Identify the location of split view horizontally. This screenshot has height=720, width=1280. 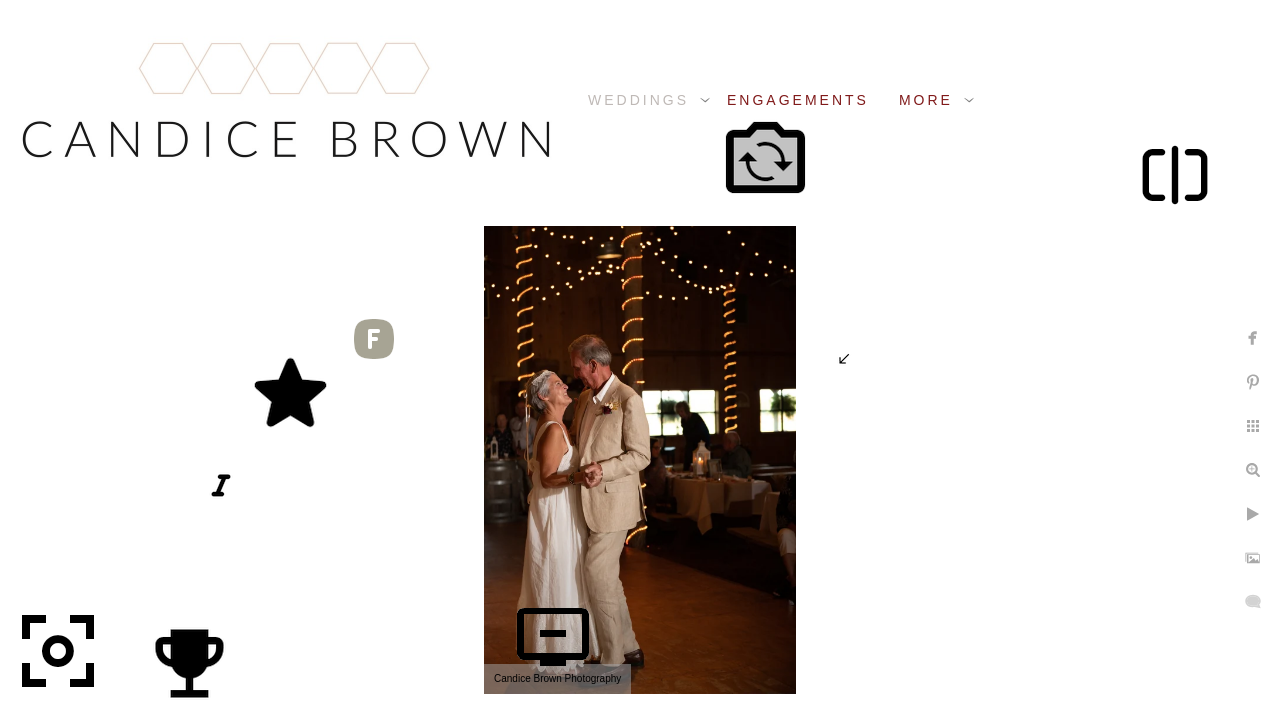
(1175, 175).